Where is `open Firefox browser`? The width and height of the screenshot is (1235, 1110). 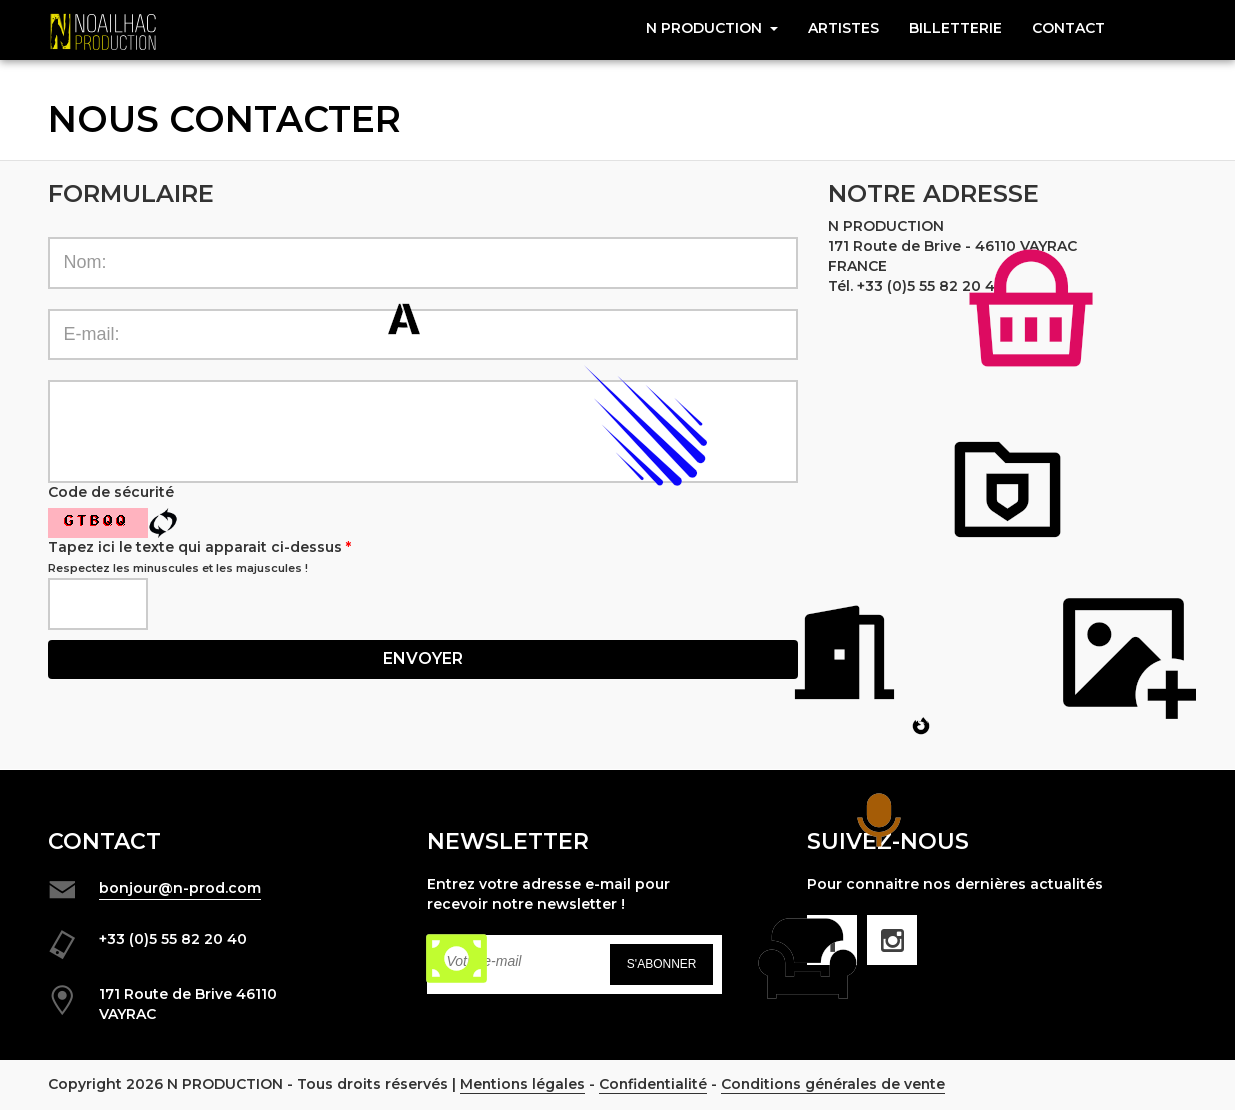
open Firefox browser is located at coordinates (921, 726).